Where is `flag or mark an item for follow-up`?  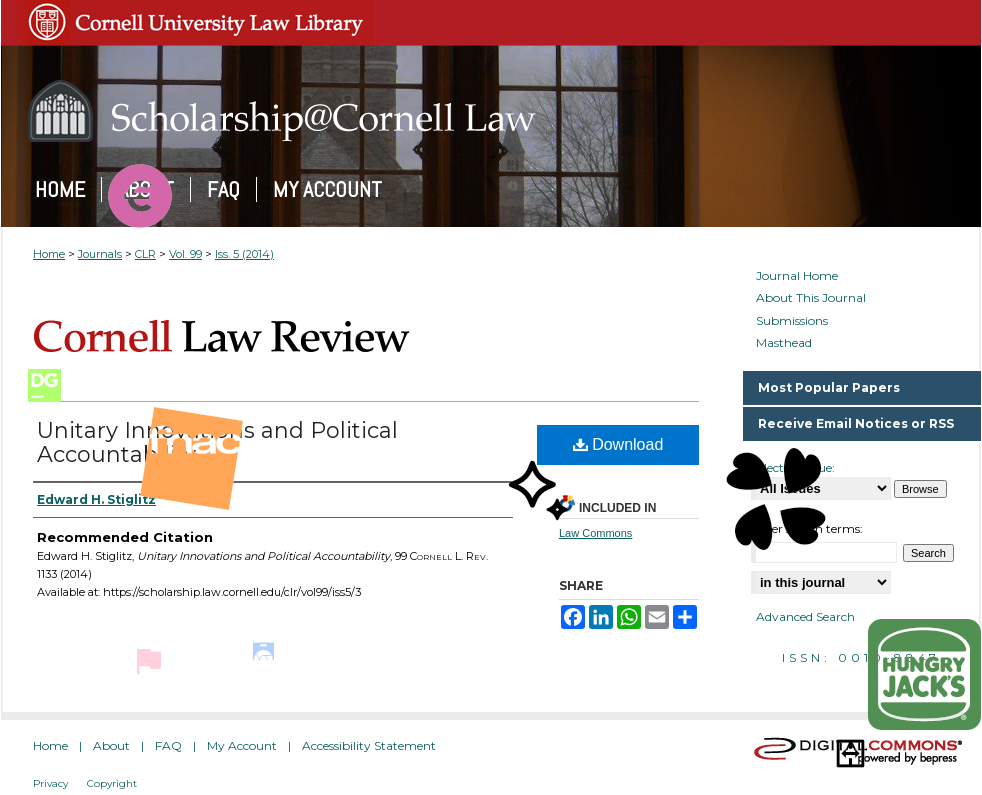
flag or mark an item for follow-up is located at coordinates (149, 661).